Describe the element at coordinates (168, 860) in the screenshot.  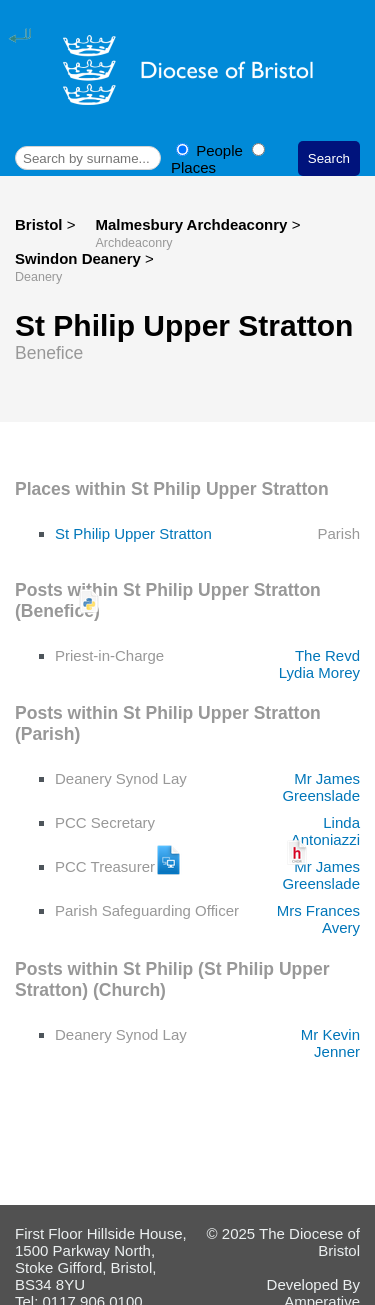
I see `open a remote desktop connection file` at that location.